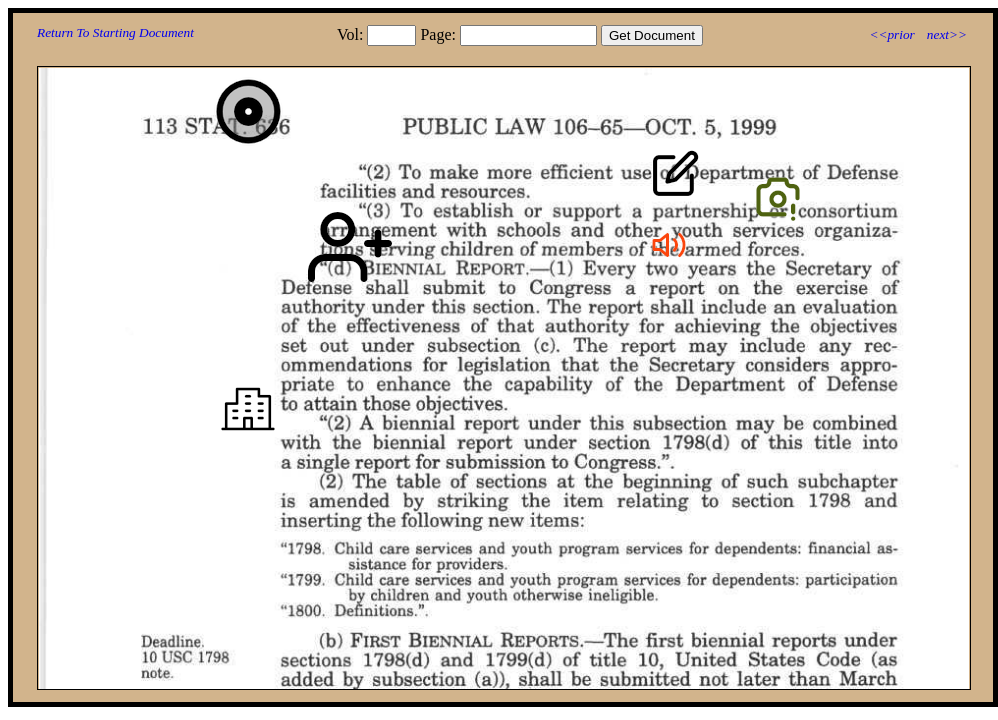 The image size is (998, 720). I want to click on adjust audio volume, so click(669, 245).